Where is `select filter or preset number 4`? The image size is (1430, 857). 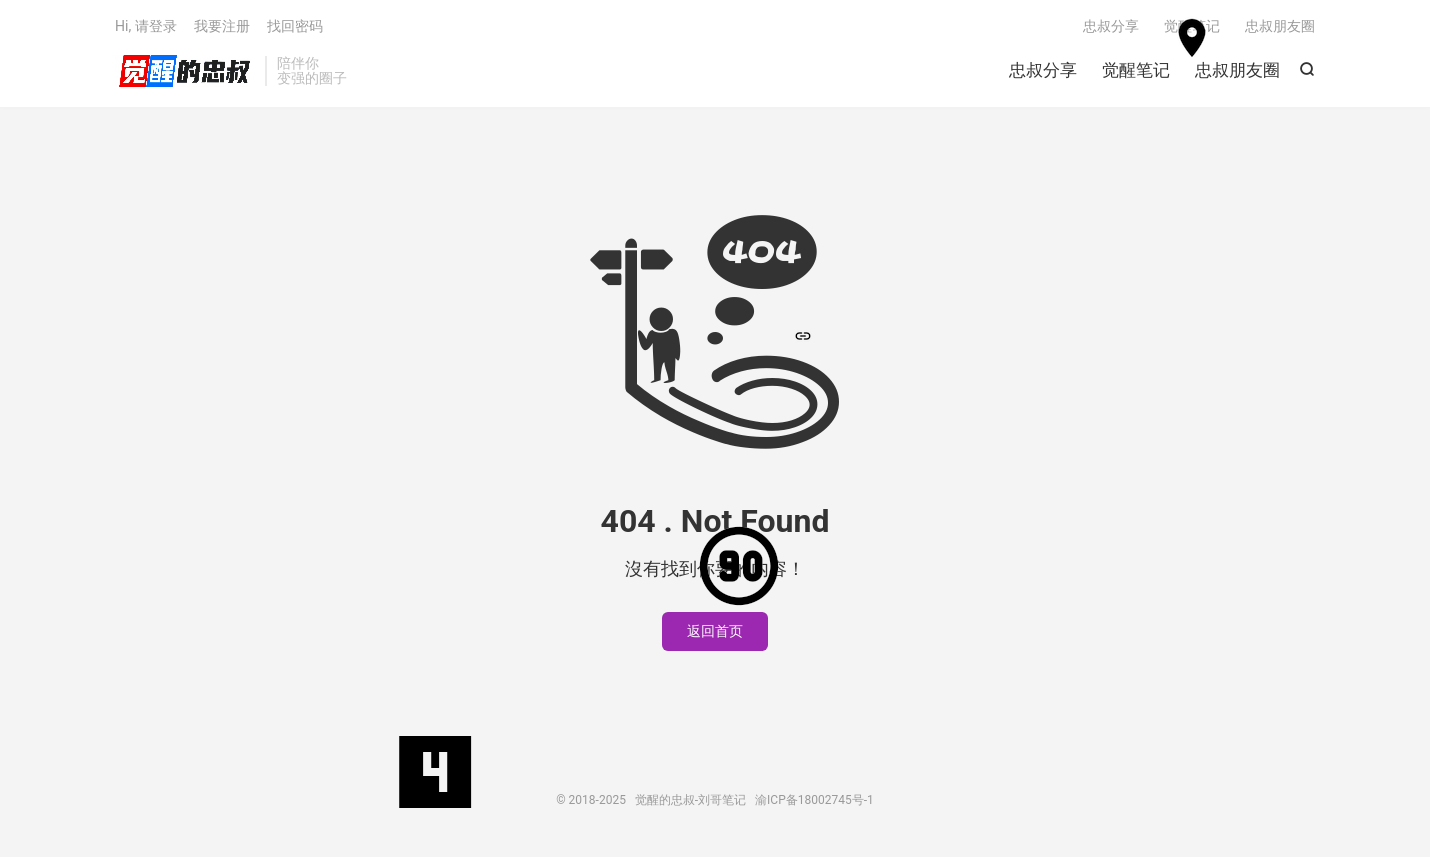 select filter or preset number 4 is located at coordinates (435, 772).